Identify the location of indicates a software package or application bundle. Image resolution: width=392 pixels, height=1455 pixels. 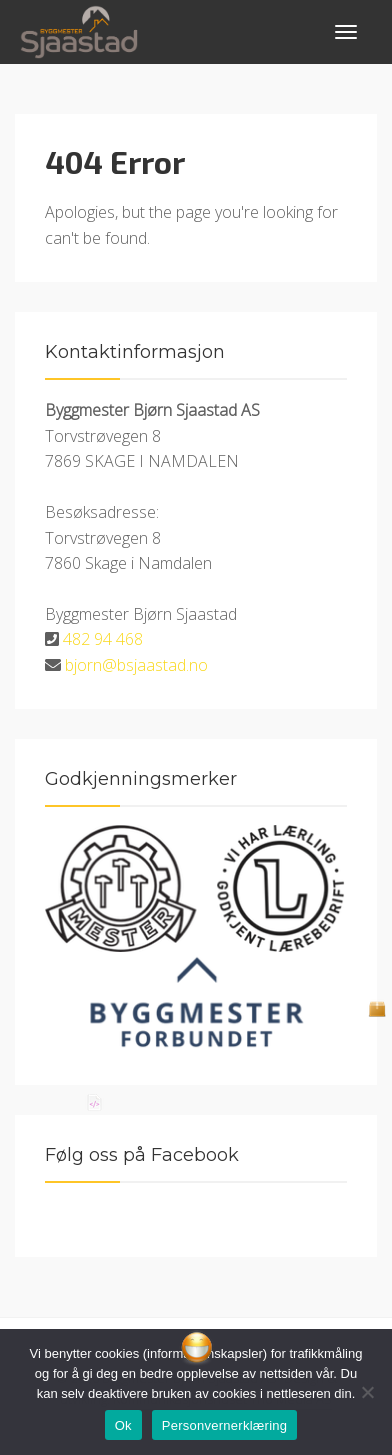
(377, 1008).